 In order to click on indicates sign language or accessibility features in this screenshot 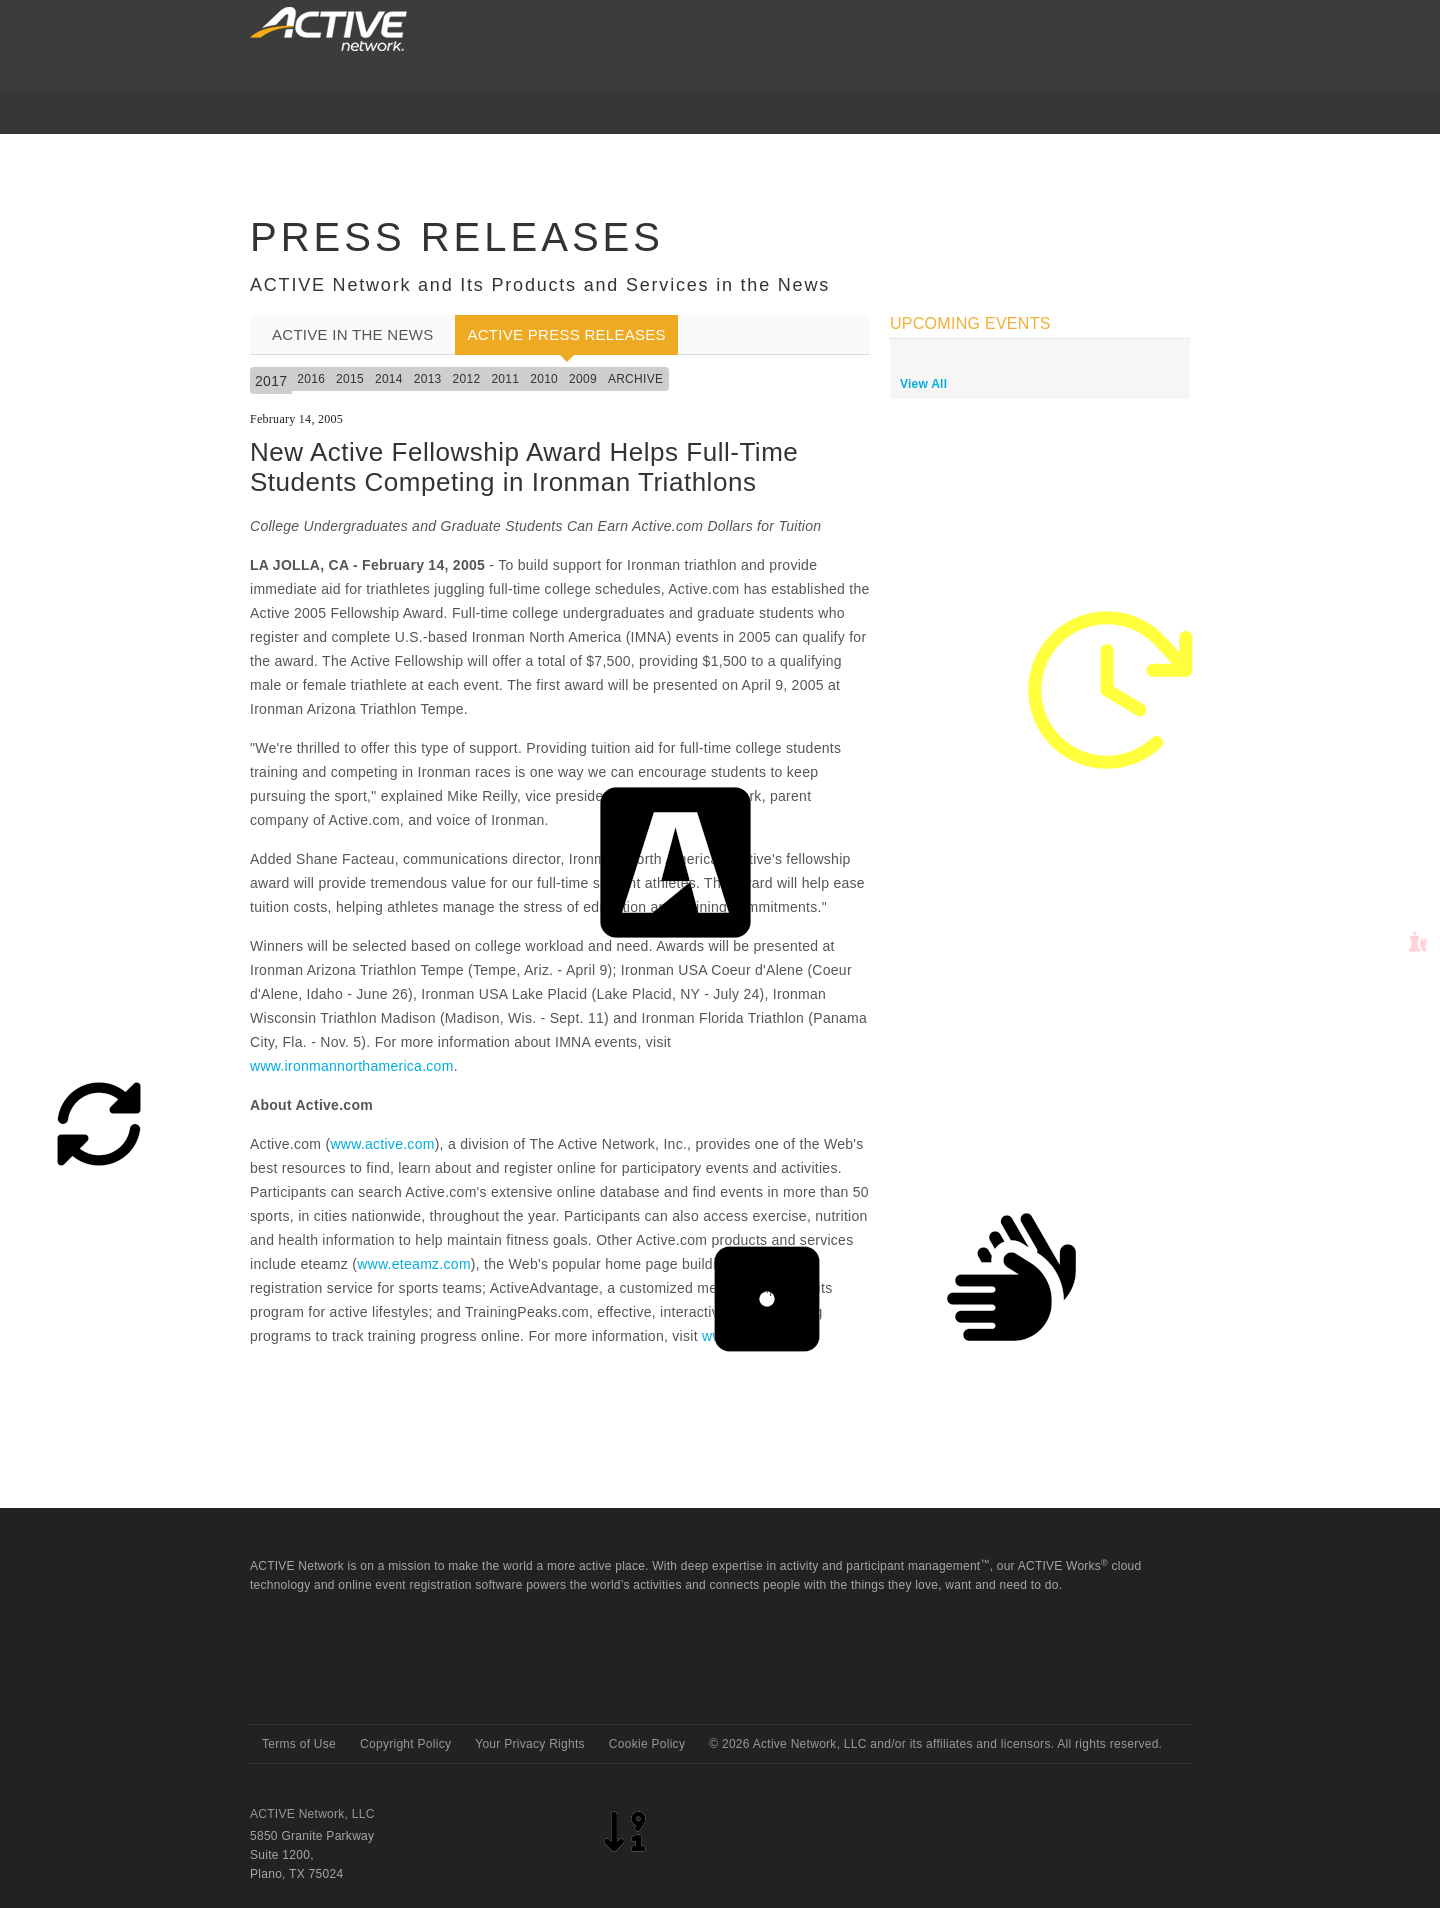, I will do `click(1011, 1276)`.